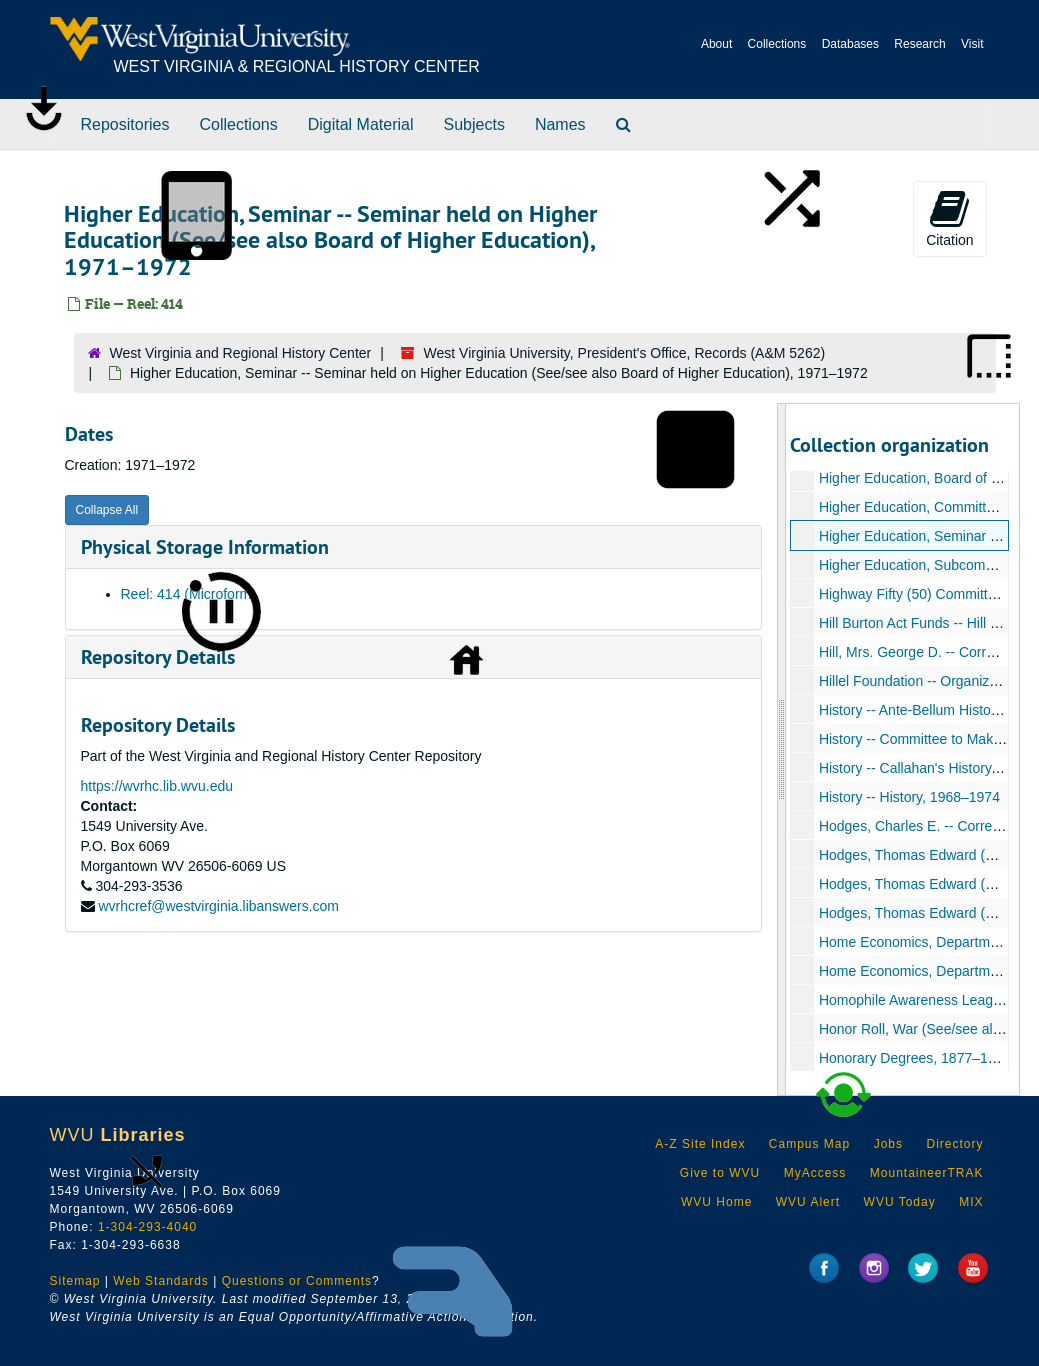 The height and width of the screenshot is (1366, 1039). What do you see at coordinates (147, 1170) in the screenshot?
I see `phone calls are disabled or unavailable` at bounding box center [147, 1170].